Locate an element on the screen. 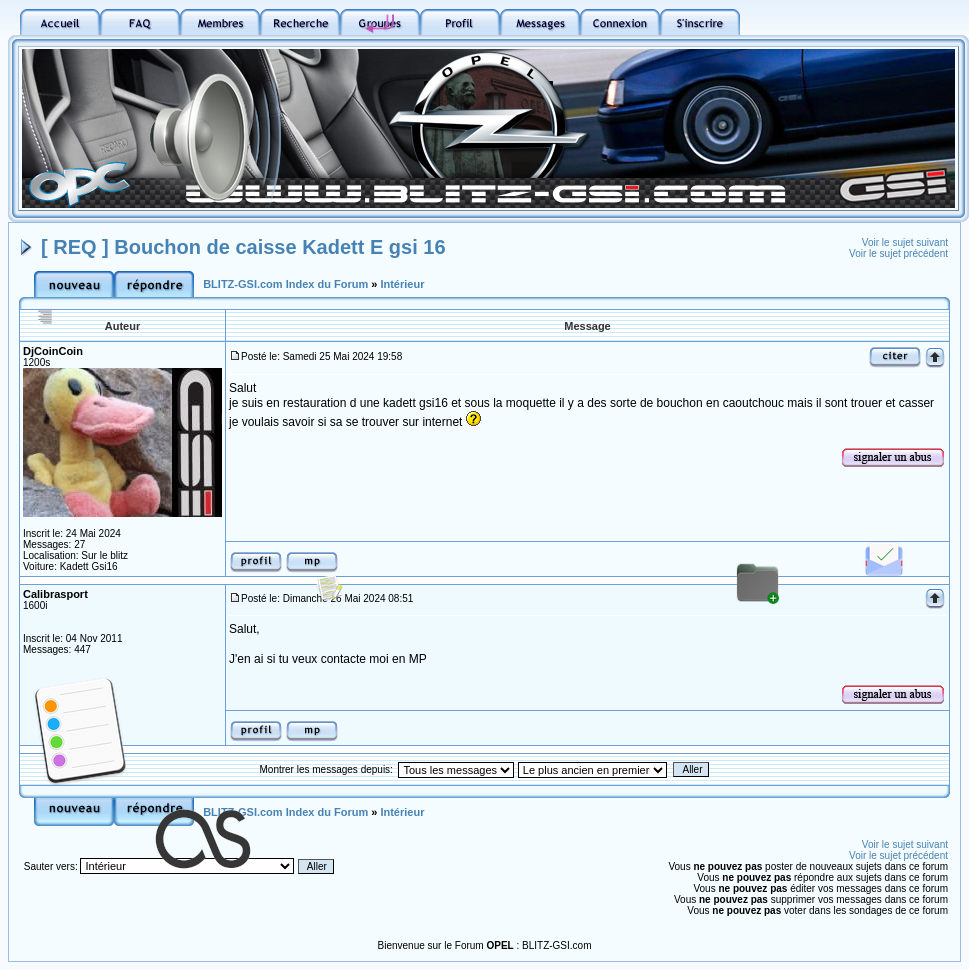 Image resolution: width=969 pixels, height=970 pixels. open the reminders app is located at coordinates (79, 731).